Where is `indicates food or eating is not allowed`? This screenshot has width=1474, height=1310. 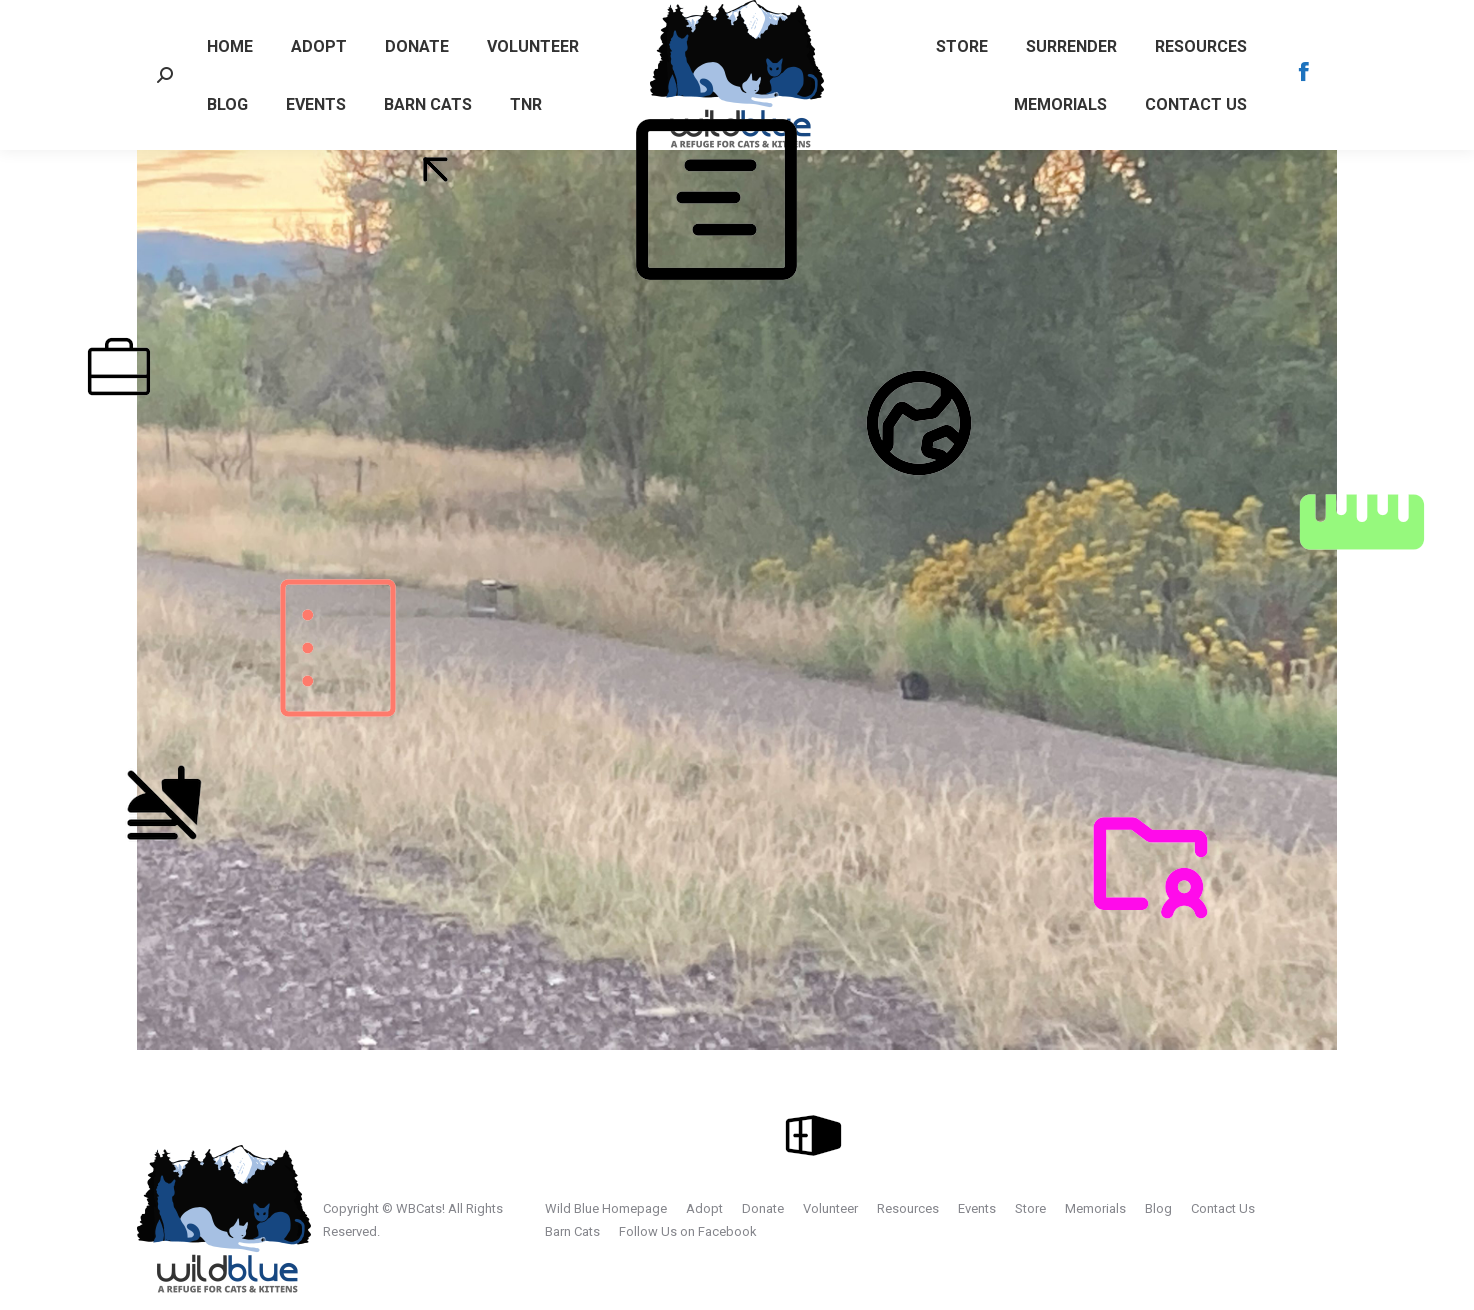
indicates food or eating is not allowed is located at coordinates (164, 802).